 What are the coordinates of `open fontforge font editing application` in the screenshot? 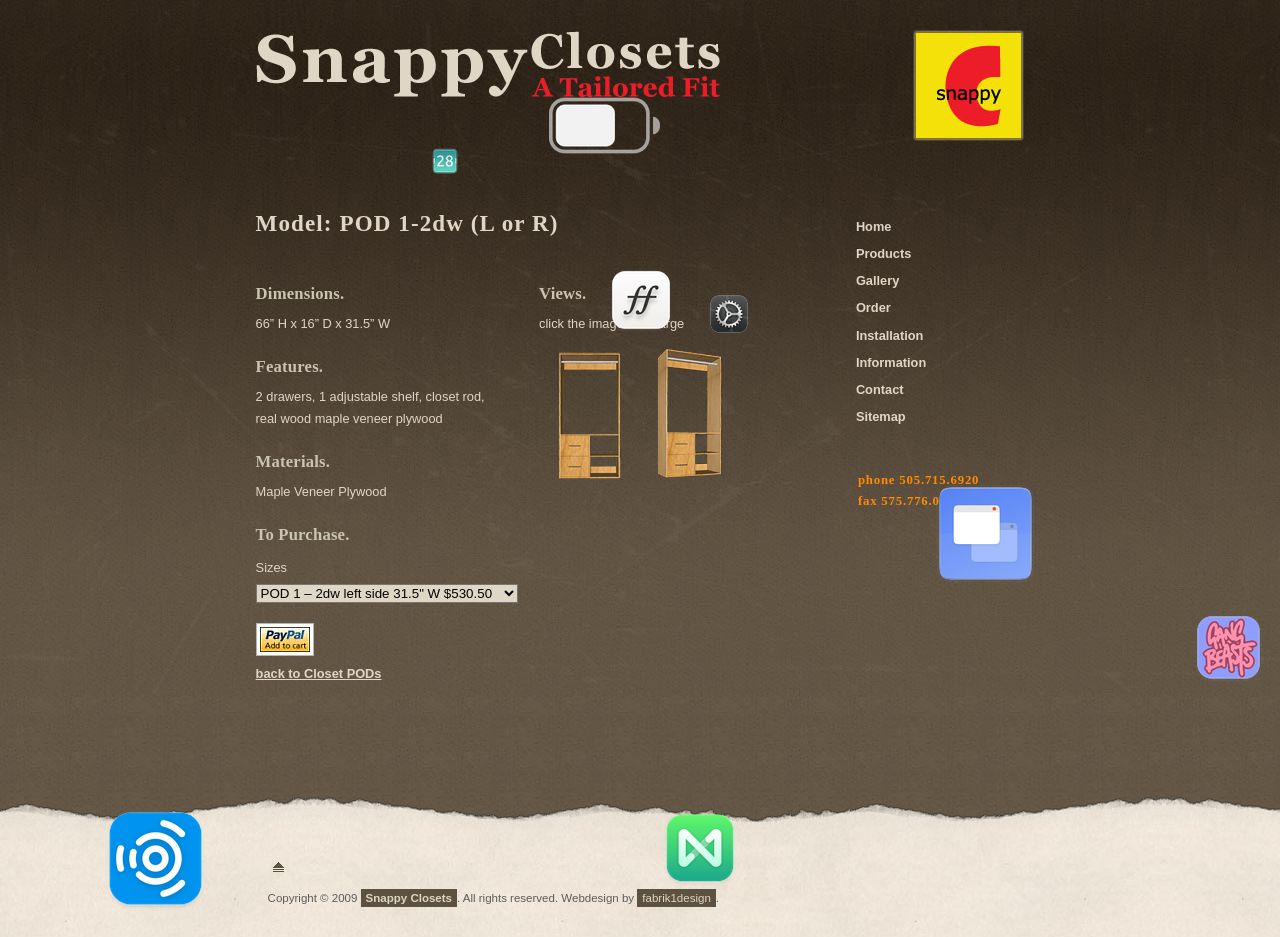 It's located at (641, 300).